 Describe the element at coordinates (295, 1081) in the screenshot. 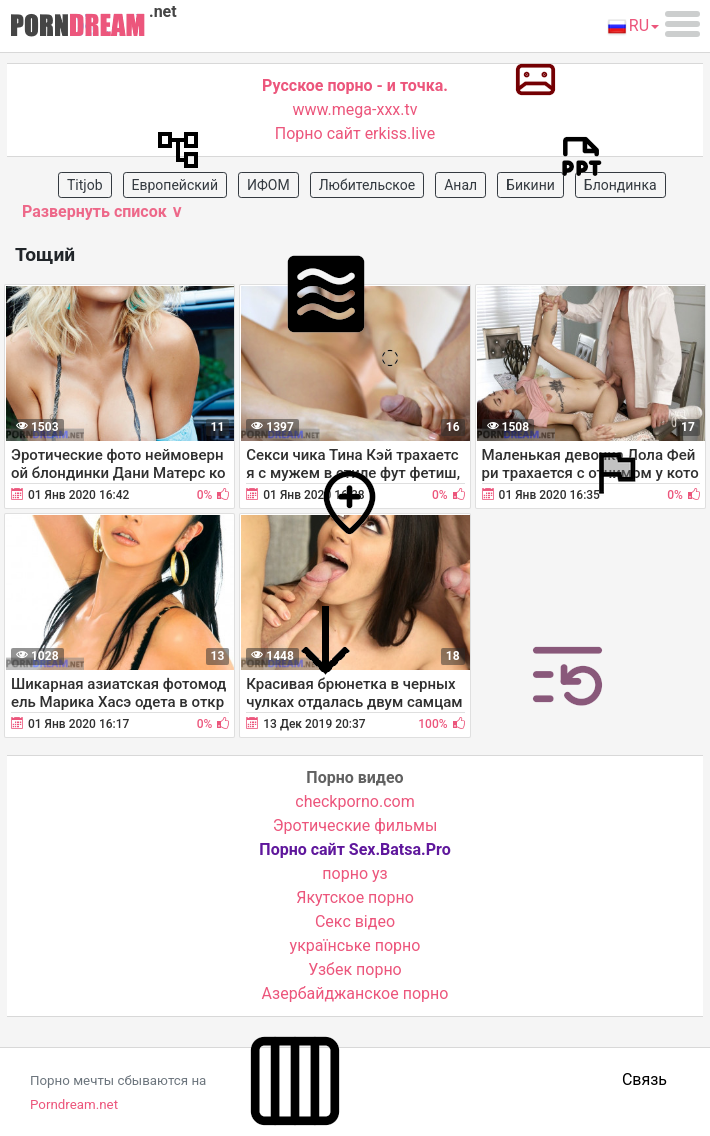

I see `switch to four-column layout view` at that location.